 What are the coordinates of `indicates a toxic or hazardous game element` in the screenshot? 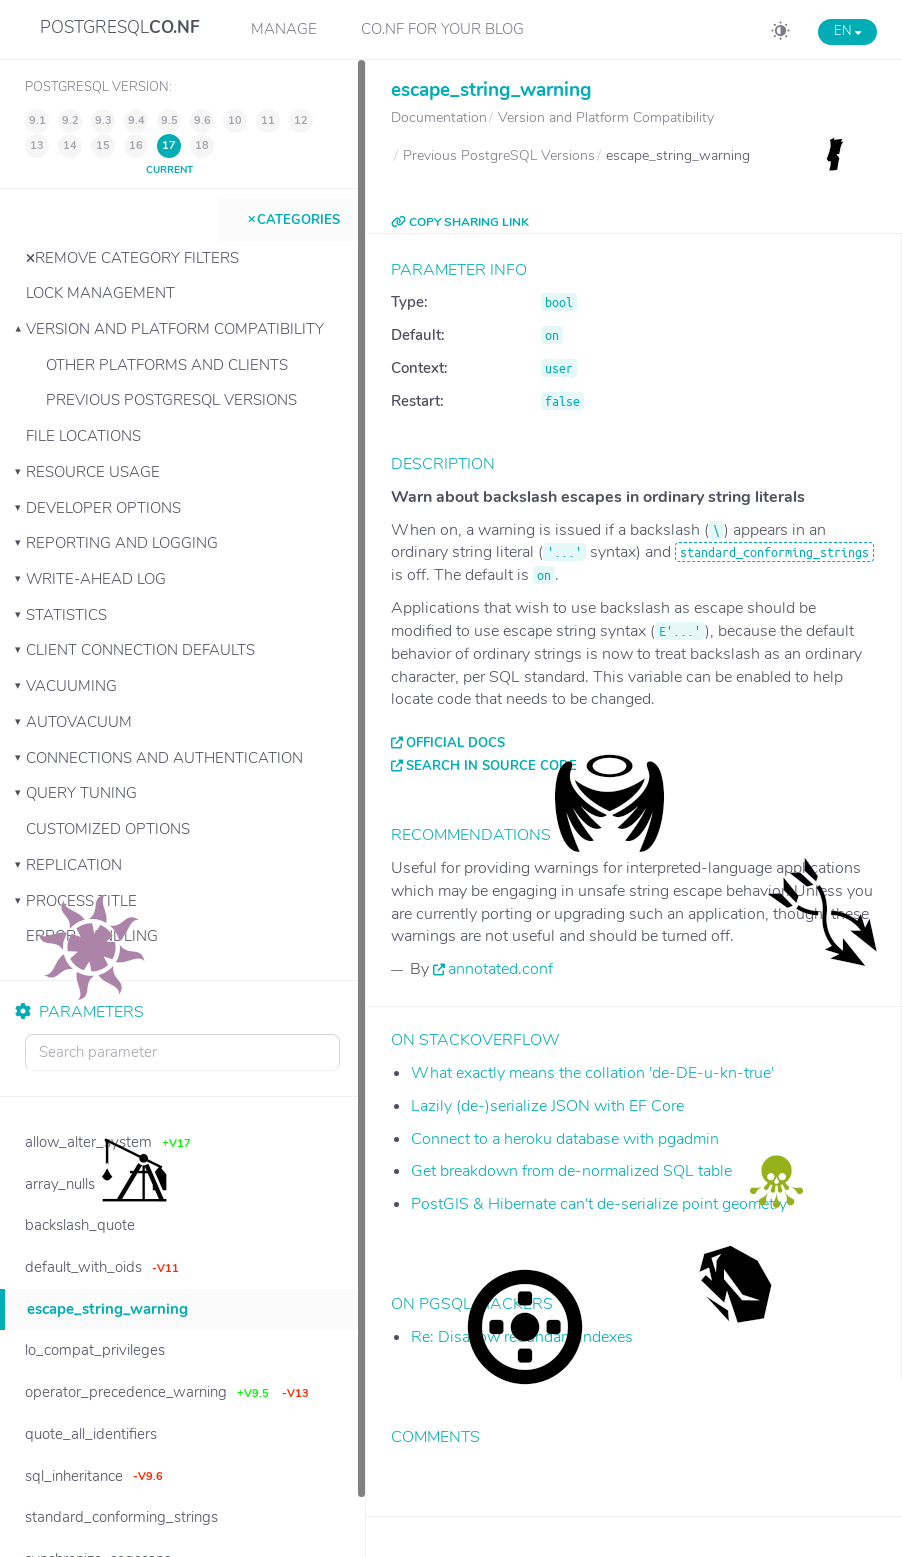 It's located at (776, 1181).